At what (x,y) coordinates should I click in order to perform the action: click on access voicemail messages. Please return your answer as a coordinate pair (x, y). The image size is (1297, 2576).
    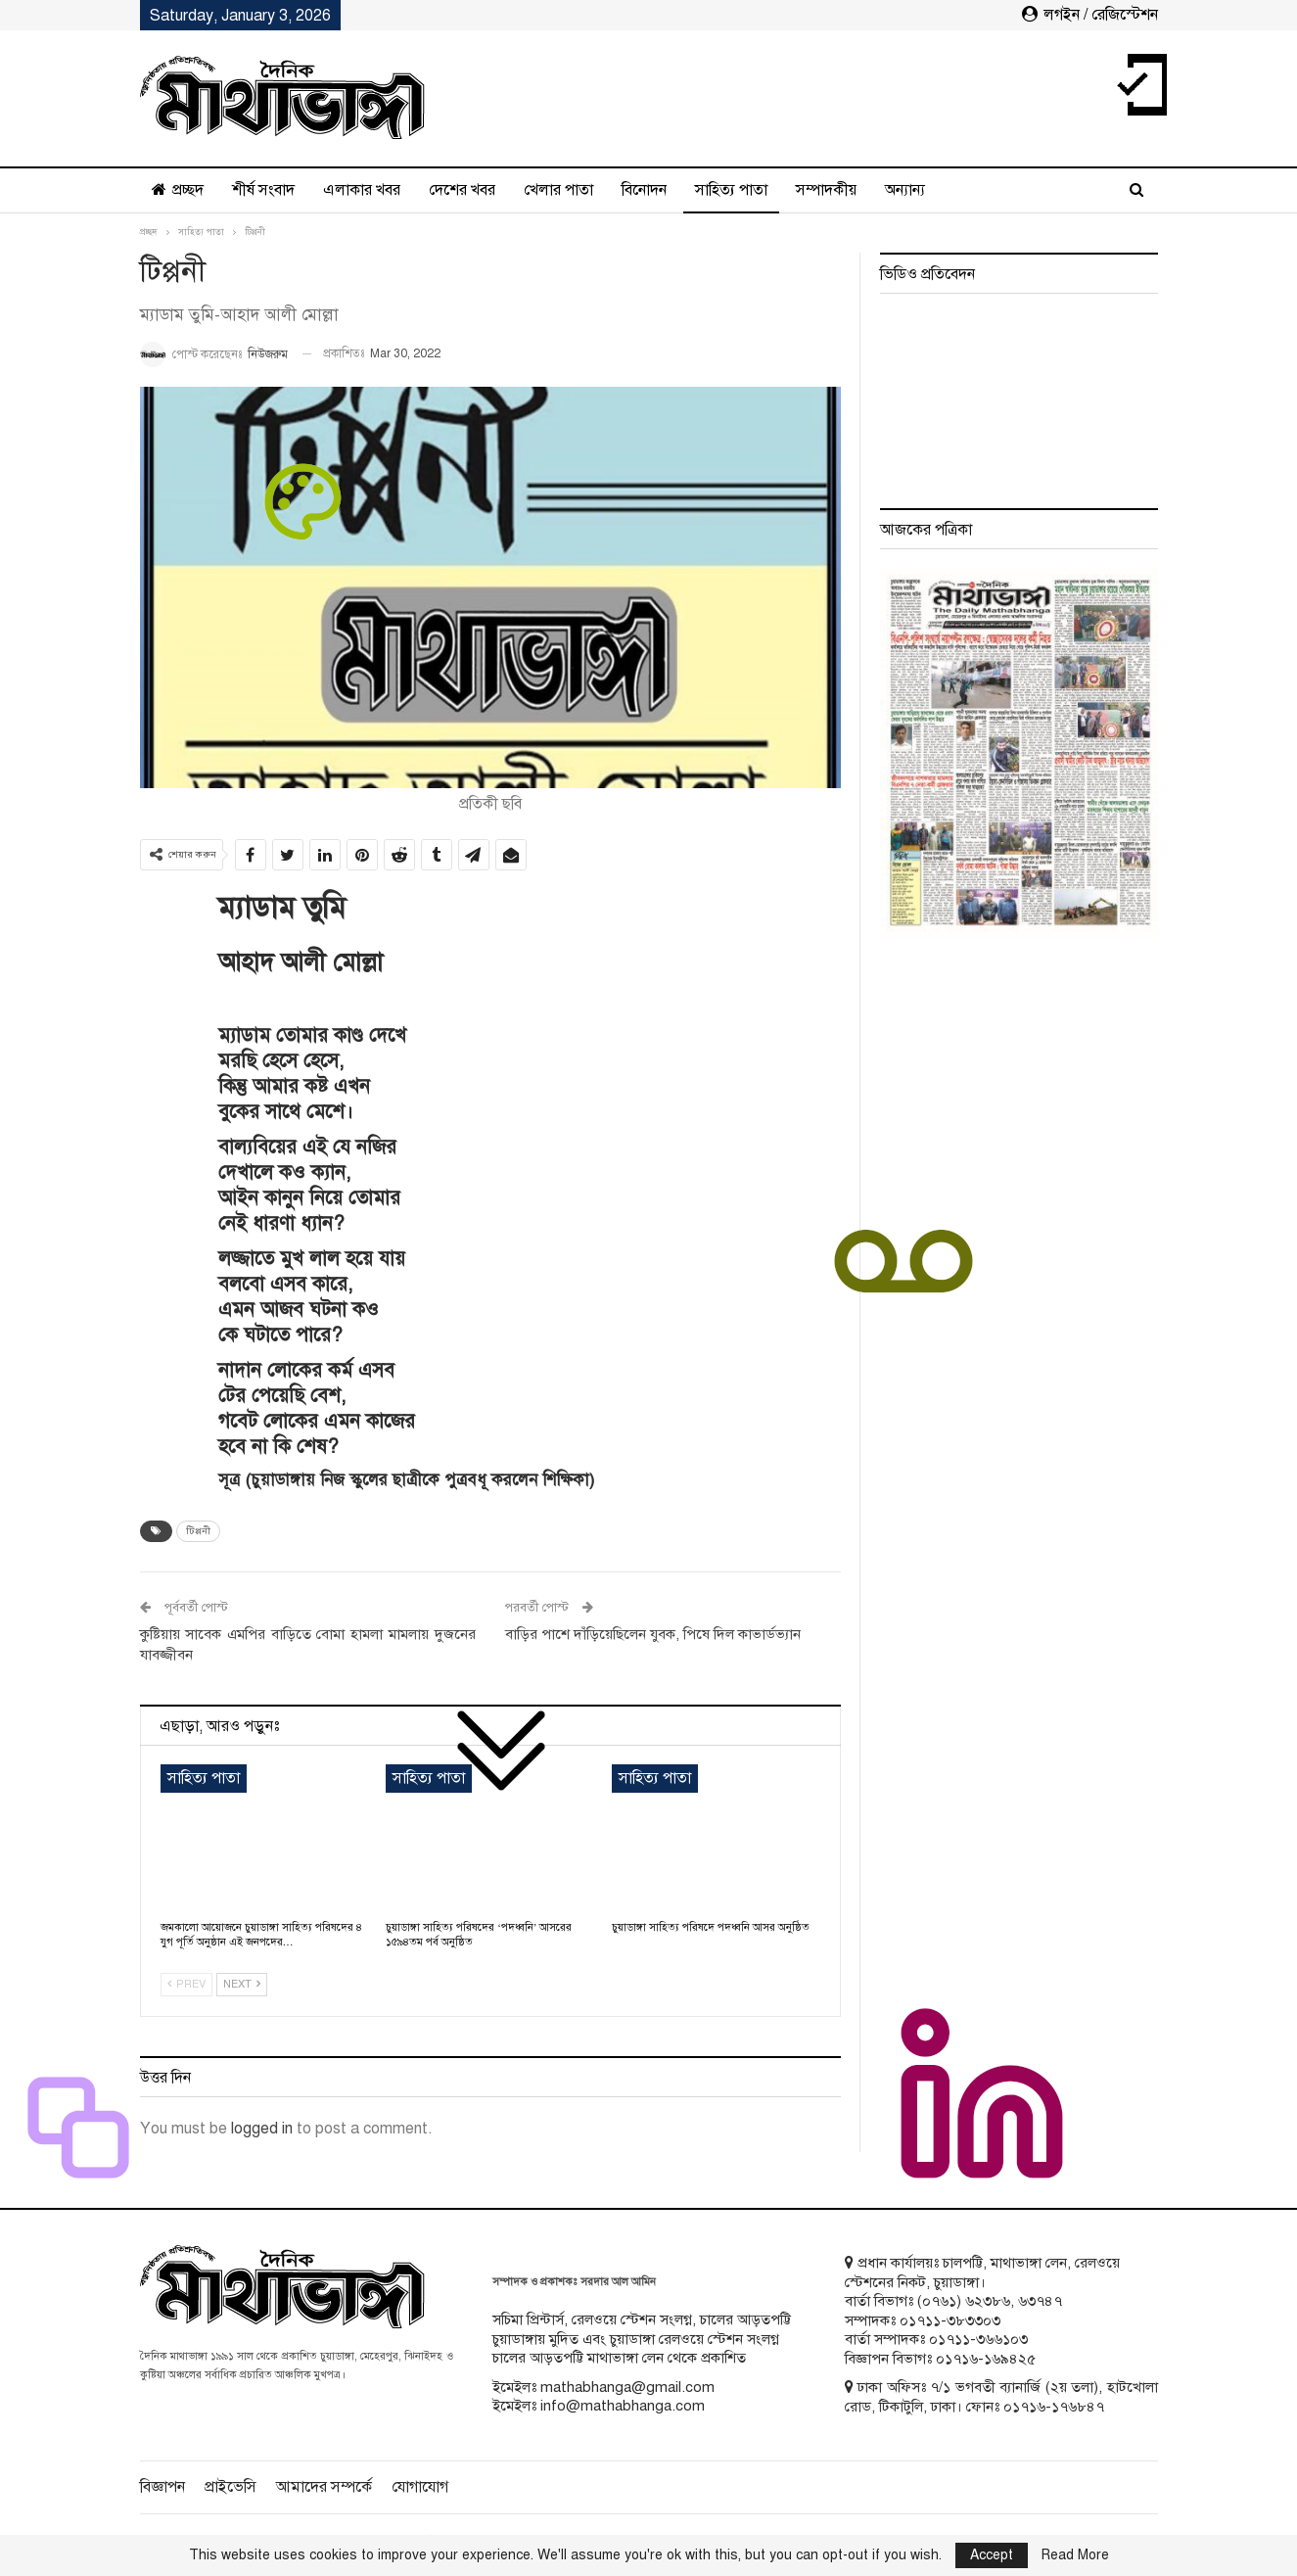
    Looking at the image, I should click on (903, 1261).